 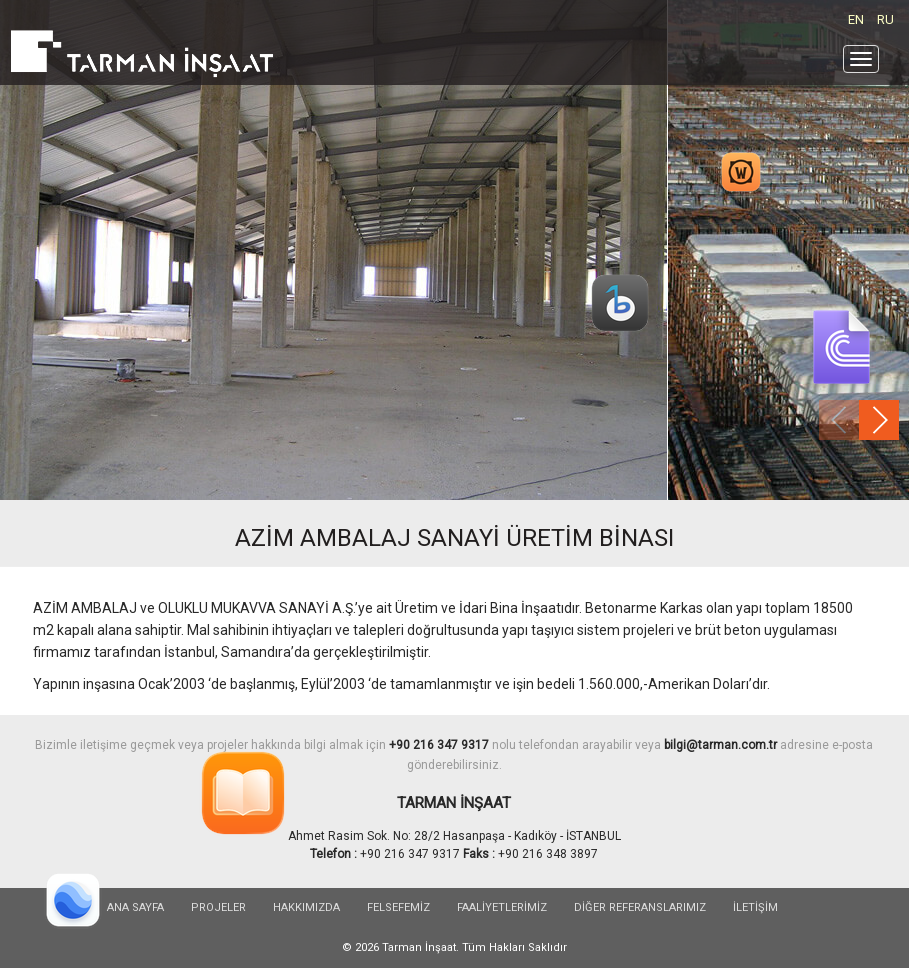 What do you see at coordinates (741, 172) in the screenshot?
I see `launch World of Warcraft` at bounding box center [741, 172].